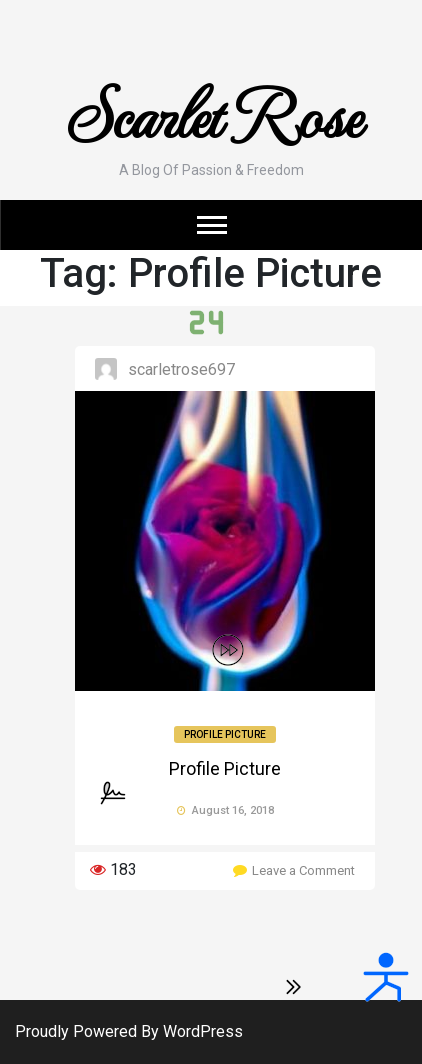 This screenshot has width=422, height=1064. Describe the element at coordinates (228, 650) in the screenshot. I see `skip forward in media playback` at that location.